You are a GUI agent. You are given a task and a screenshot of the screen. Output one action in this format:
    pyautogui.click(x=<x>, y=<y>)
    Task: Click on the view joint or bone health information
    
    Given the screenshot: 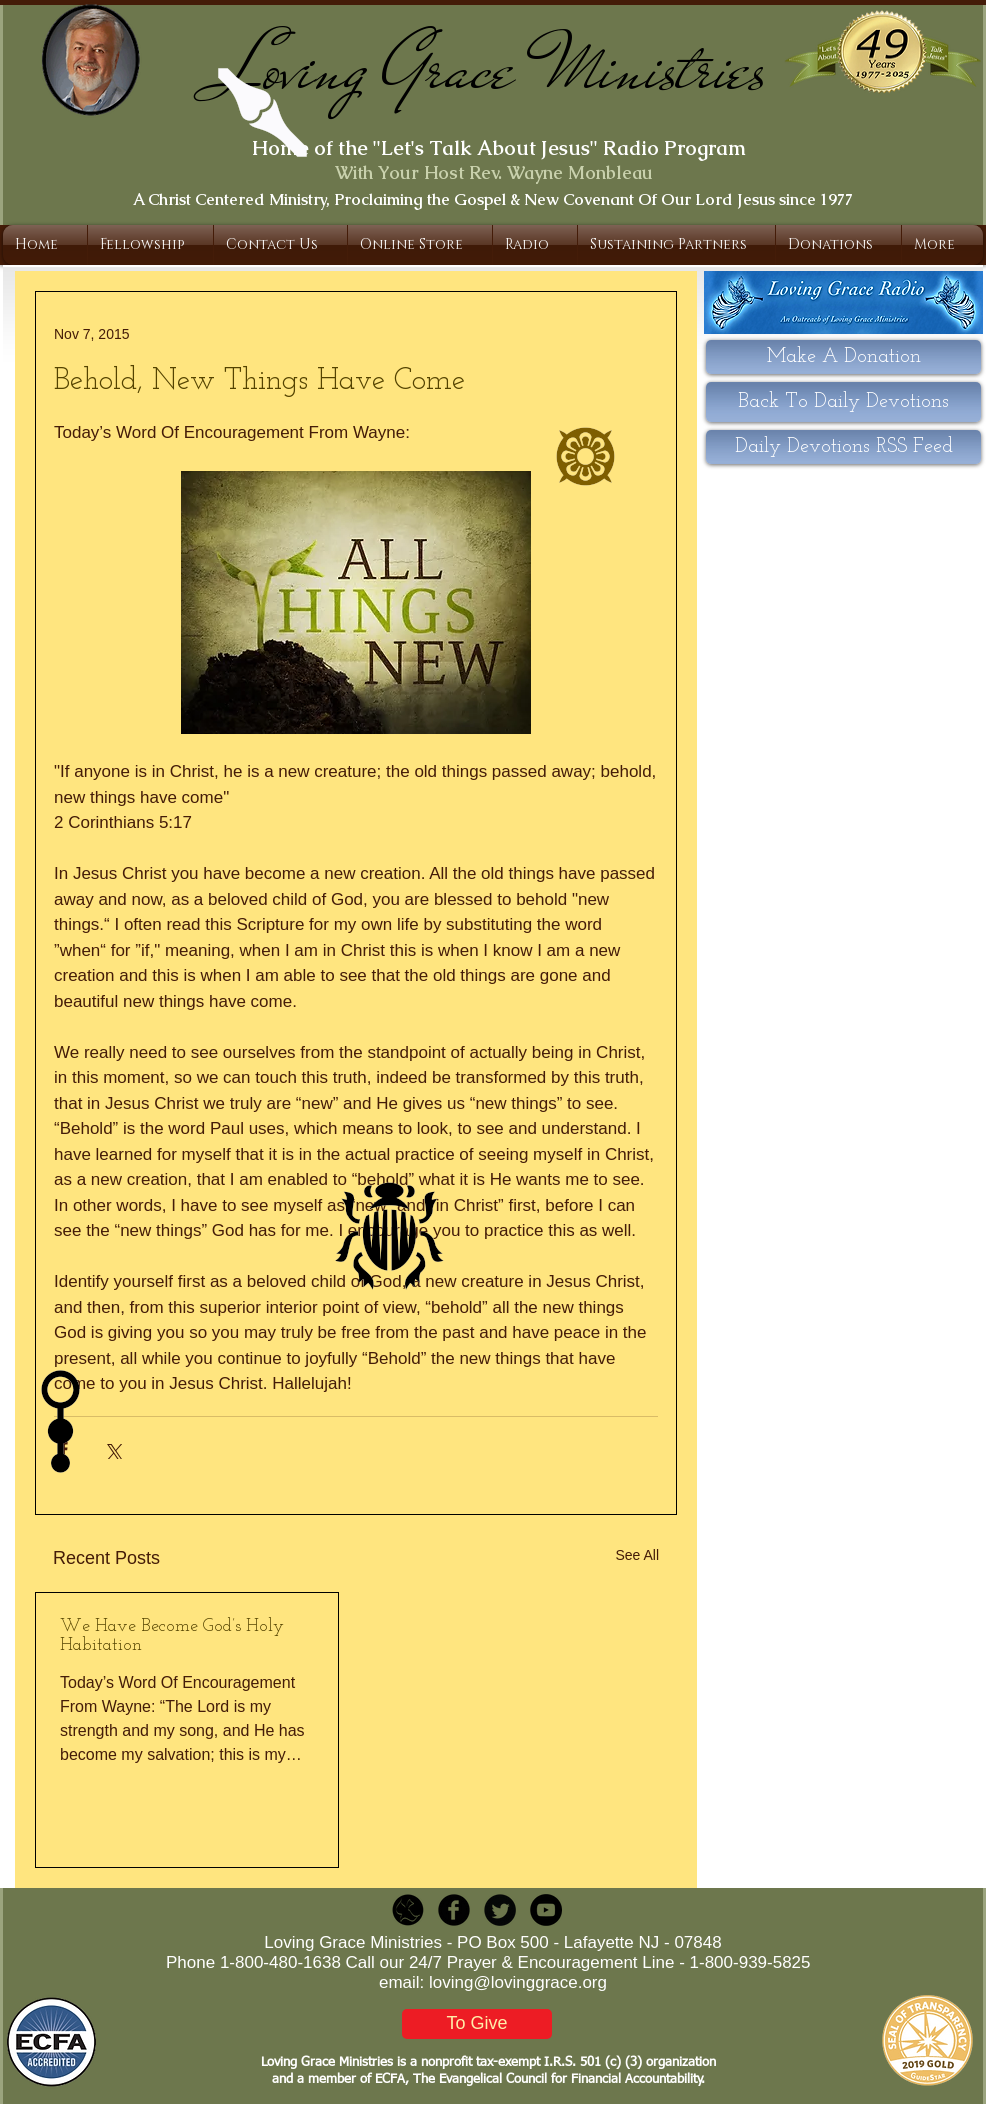 What is the action you would take?
    pyautogui.click(x=262, y=112)
    